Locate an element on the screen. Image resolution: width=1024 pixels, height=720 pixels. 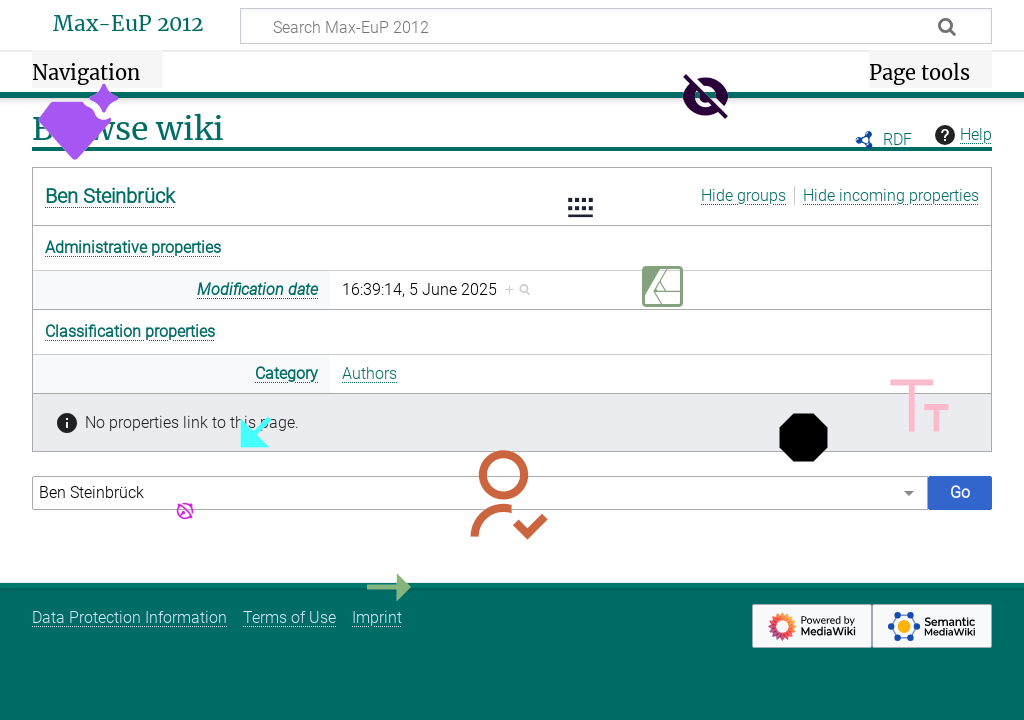
open Affinity Designer application is located at coordinates (662, 286).